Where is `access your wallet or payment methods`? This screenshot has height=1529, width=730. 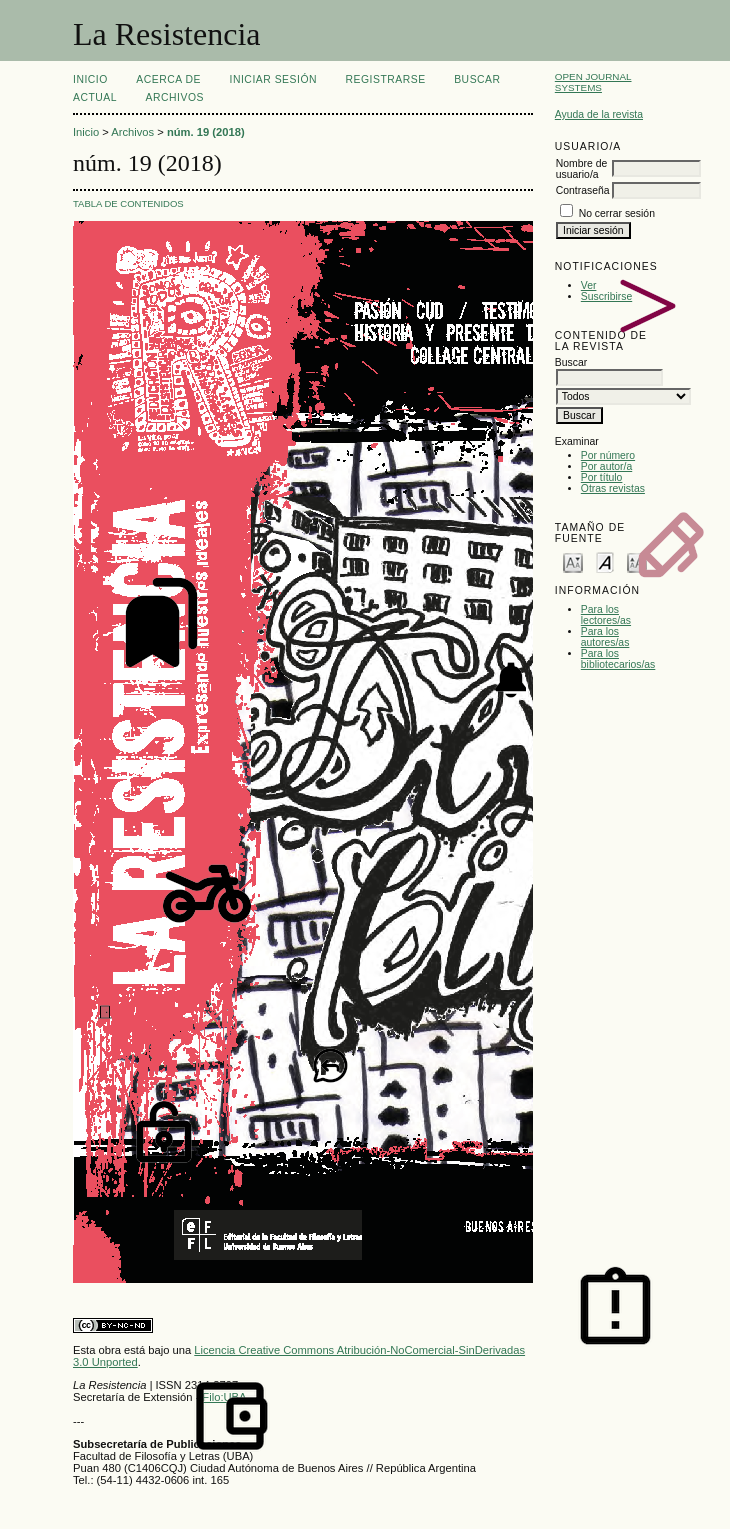 access your wallet or payment methods is located at coordinates (230, 1416).